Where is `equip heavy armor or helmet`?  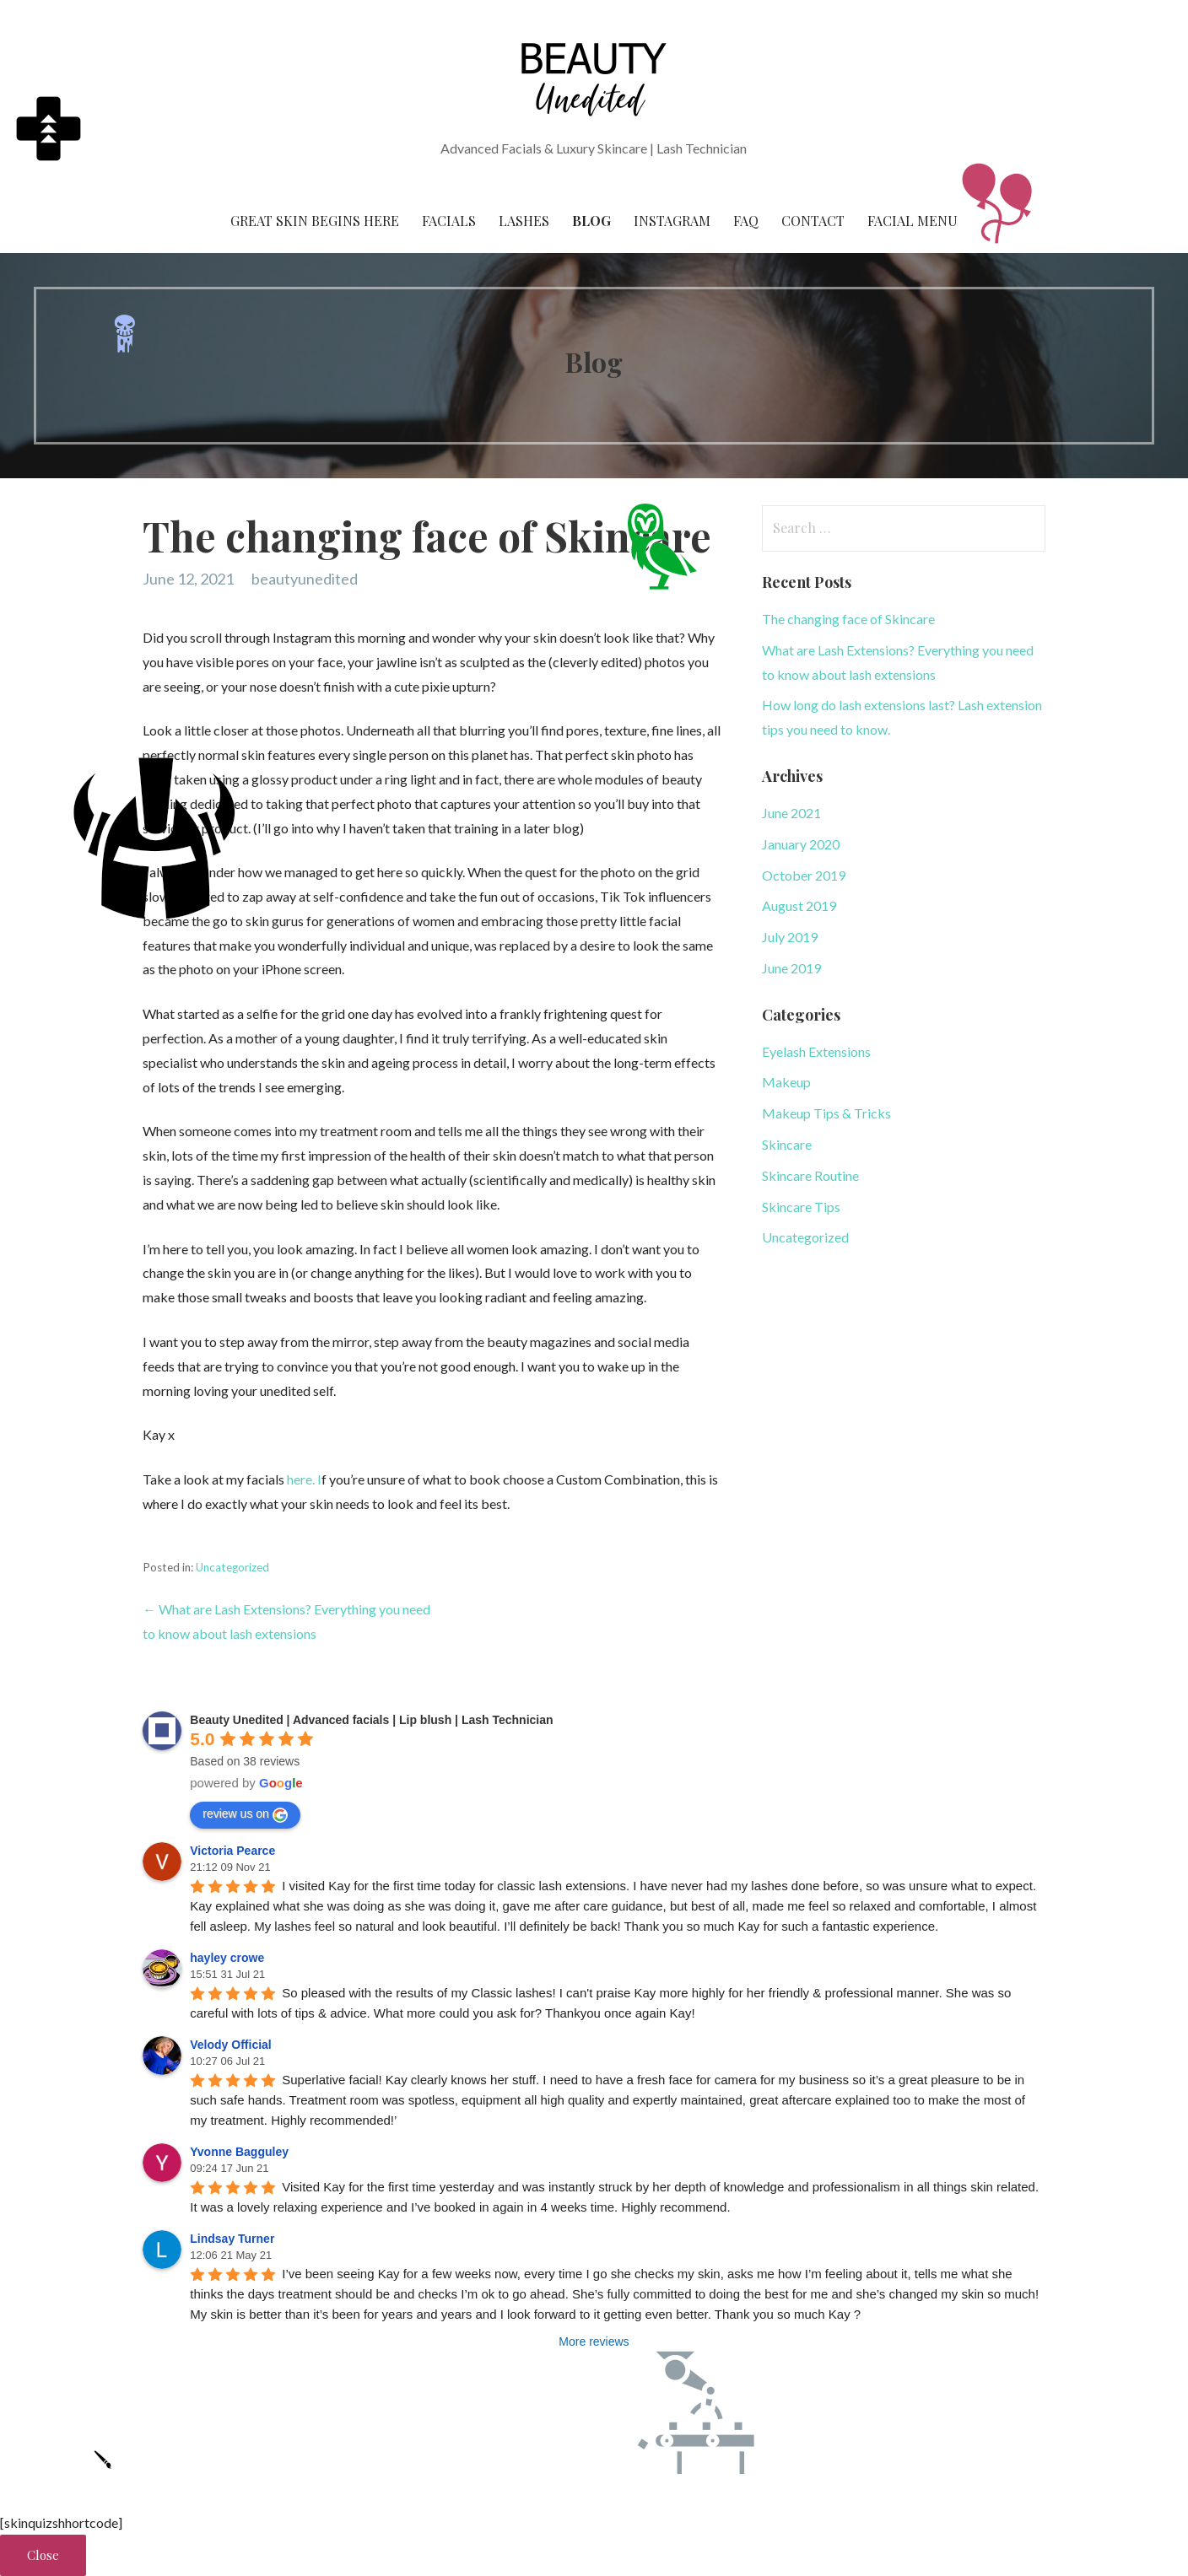
equip heavy armor or helmet is located at coordinates (154, 838).